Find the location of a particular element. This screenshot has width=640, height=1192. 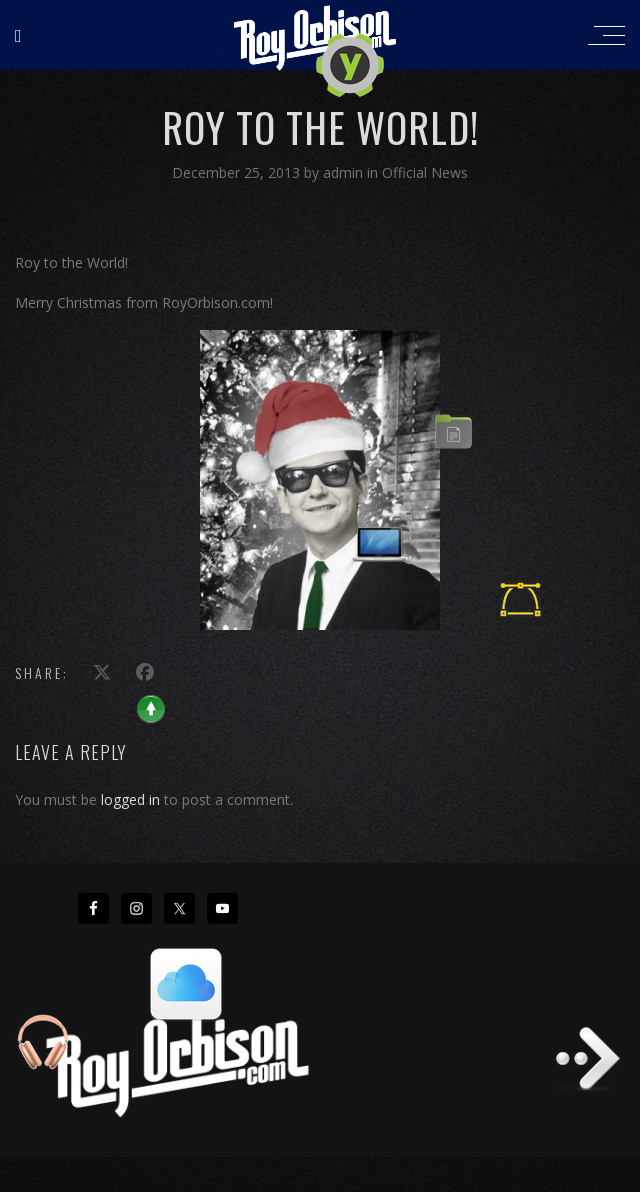

represents this macbook in system preferences or device settings is located at coordinates (379, 541).